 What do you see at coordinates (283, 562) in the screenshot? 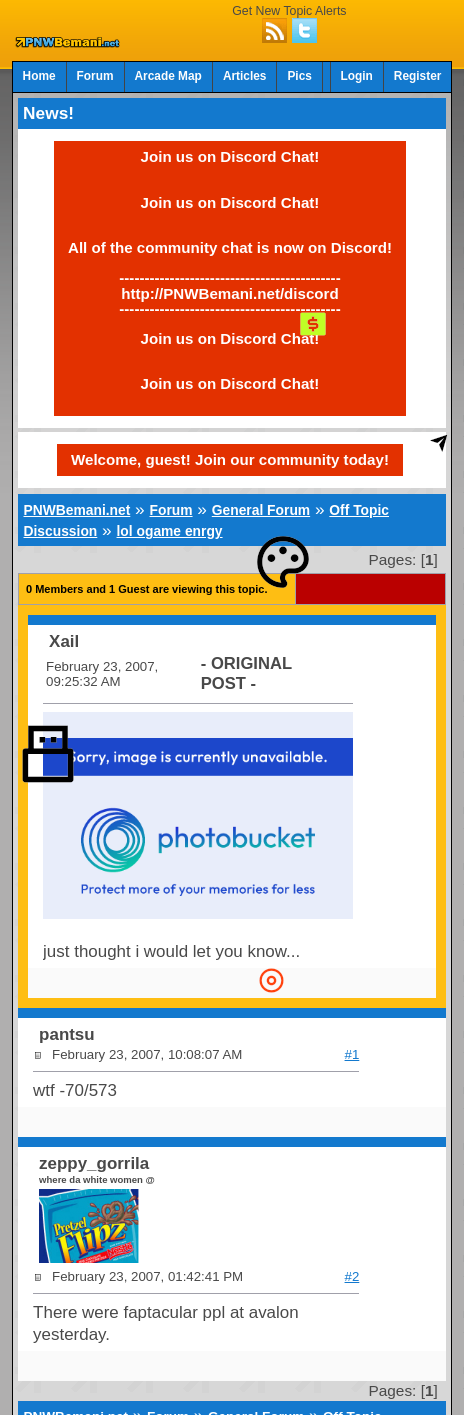
I see `access color or theme customization options` at bounding box center [283, 562].